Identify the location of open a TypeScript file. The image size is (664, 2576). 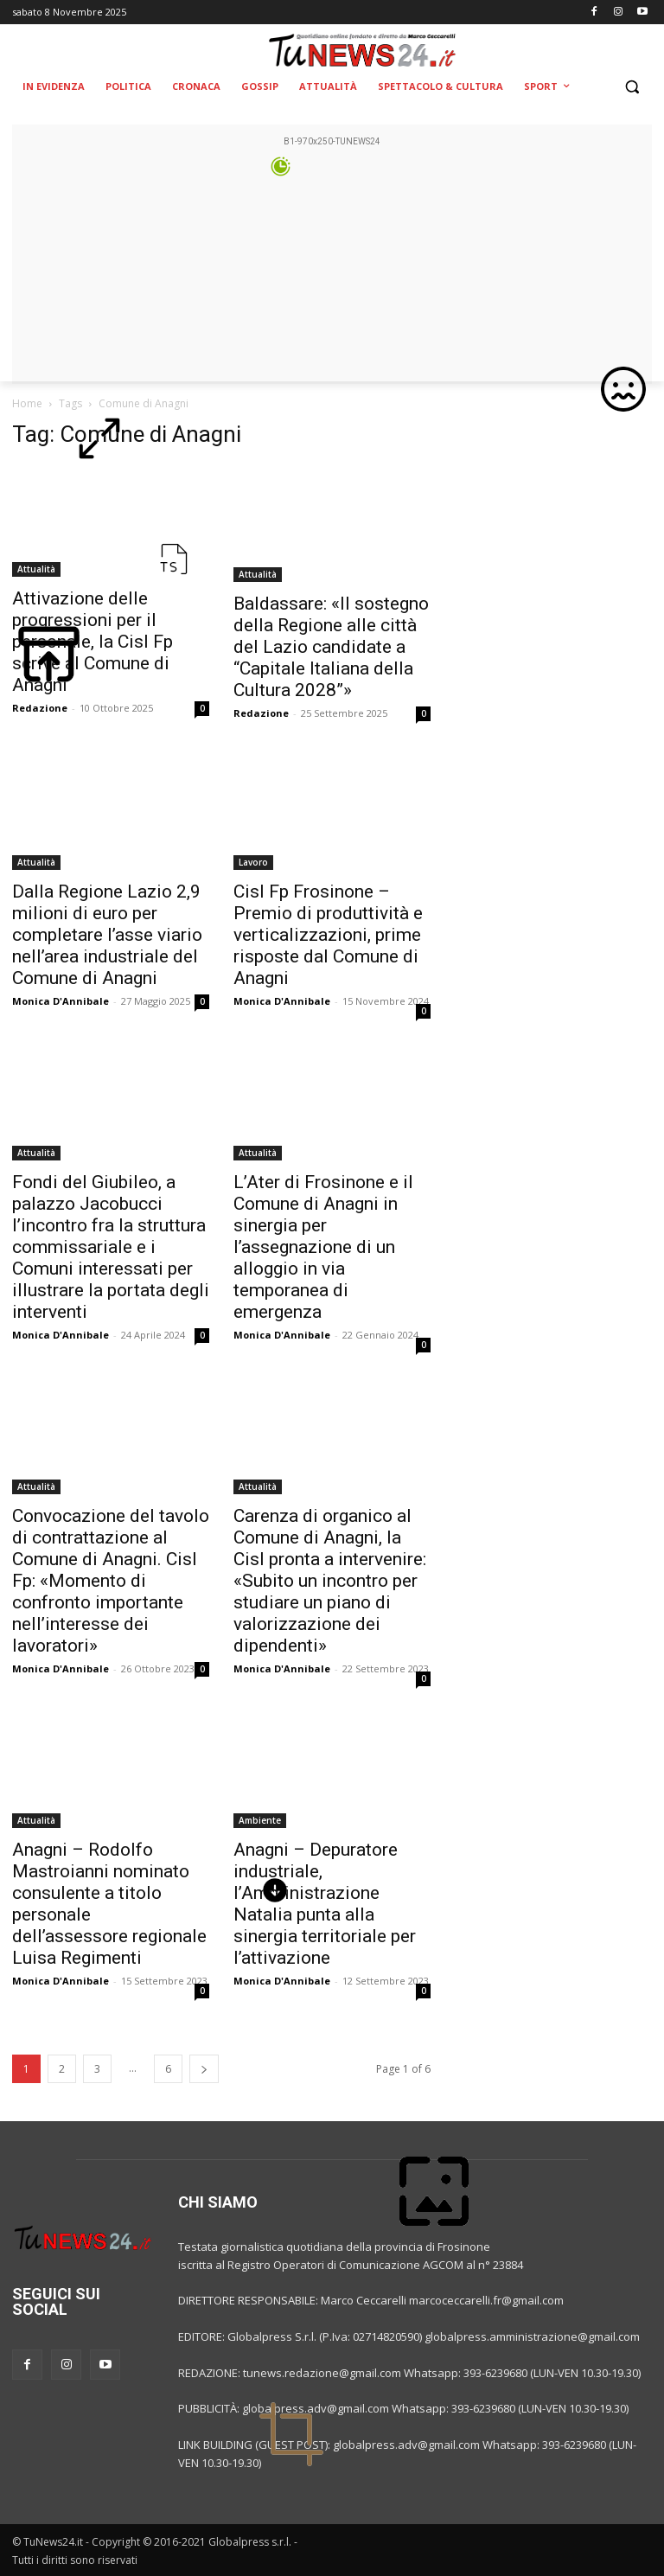
(174, 559).